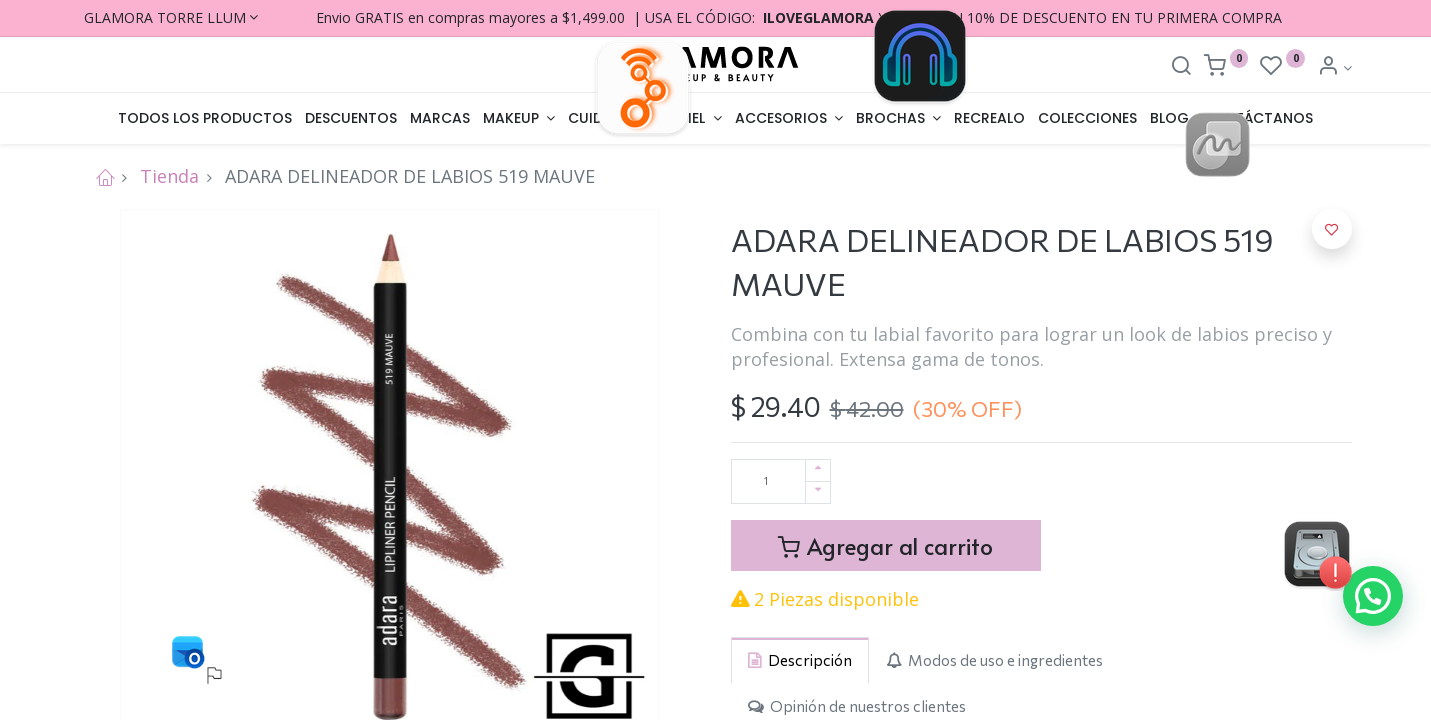 The image size is (1431, 720). I want to click on open spotube music streaming app, so click(920, 56).